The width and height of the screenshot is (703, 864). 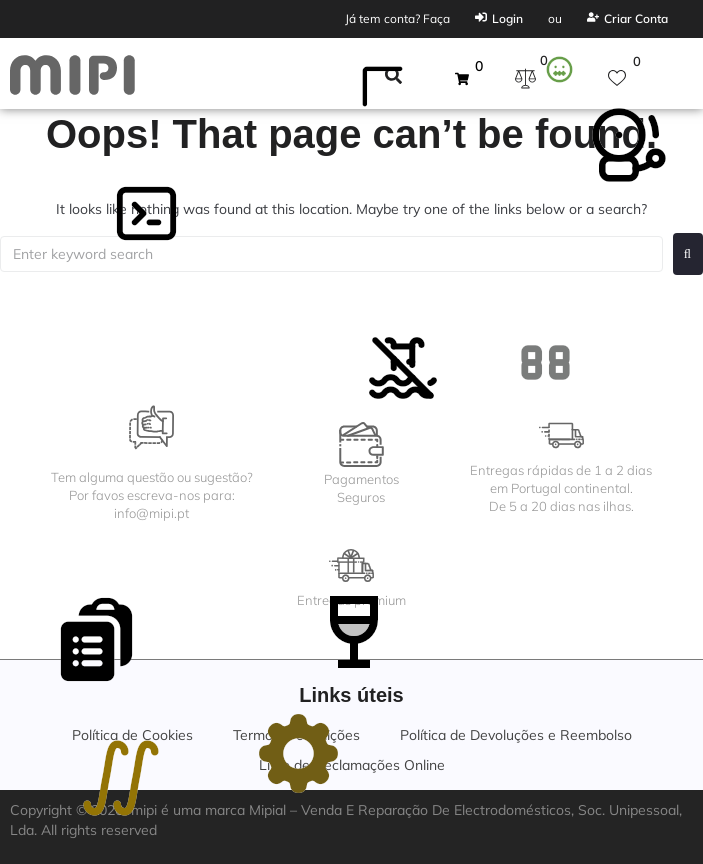 I want to click on adjust corner radius of a shape, so click(x=382, y=86).